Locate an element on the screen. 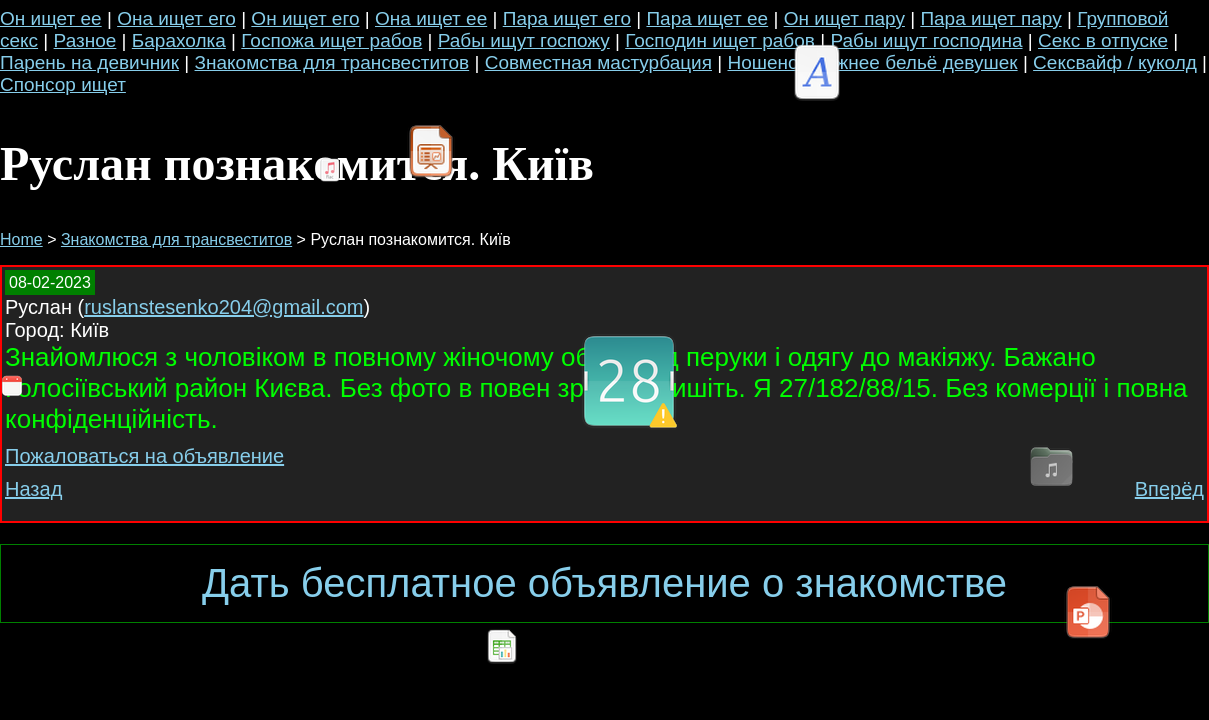 Image resolution: width=1209 pixels, height=720 pixels. open a presentation file is located at coordinates (431, 151).